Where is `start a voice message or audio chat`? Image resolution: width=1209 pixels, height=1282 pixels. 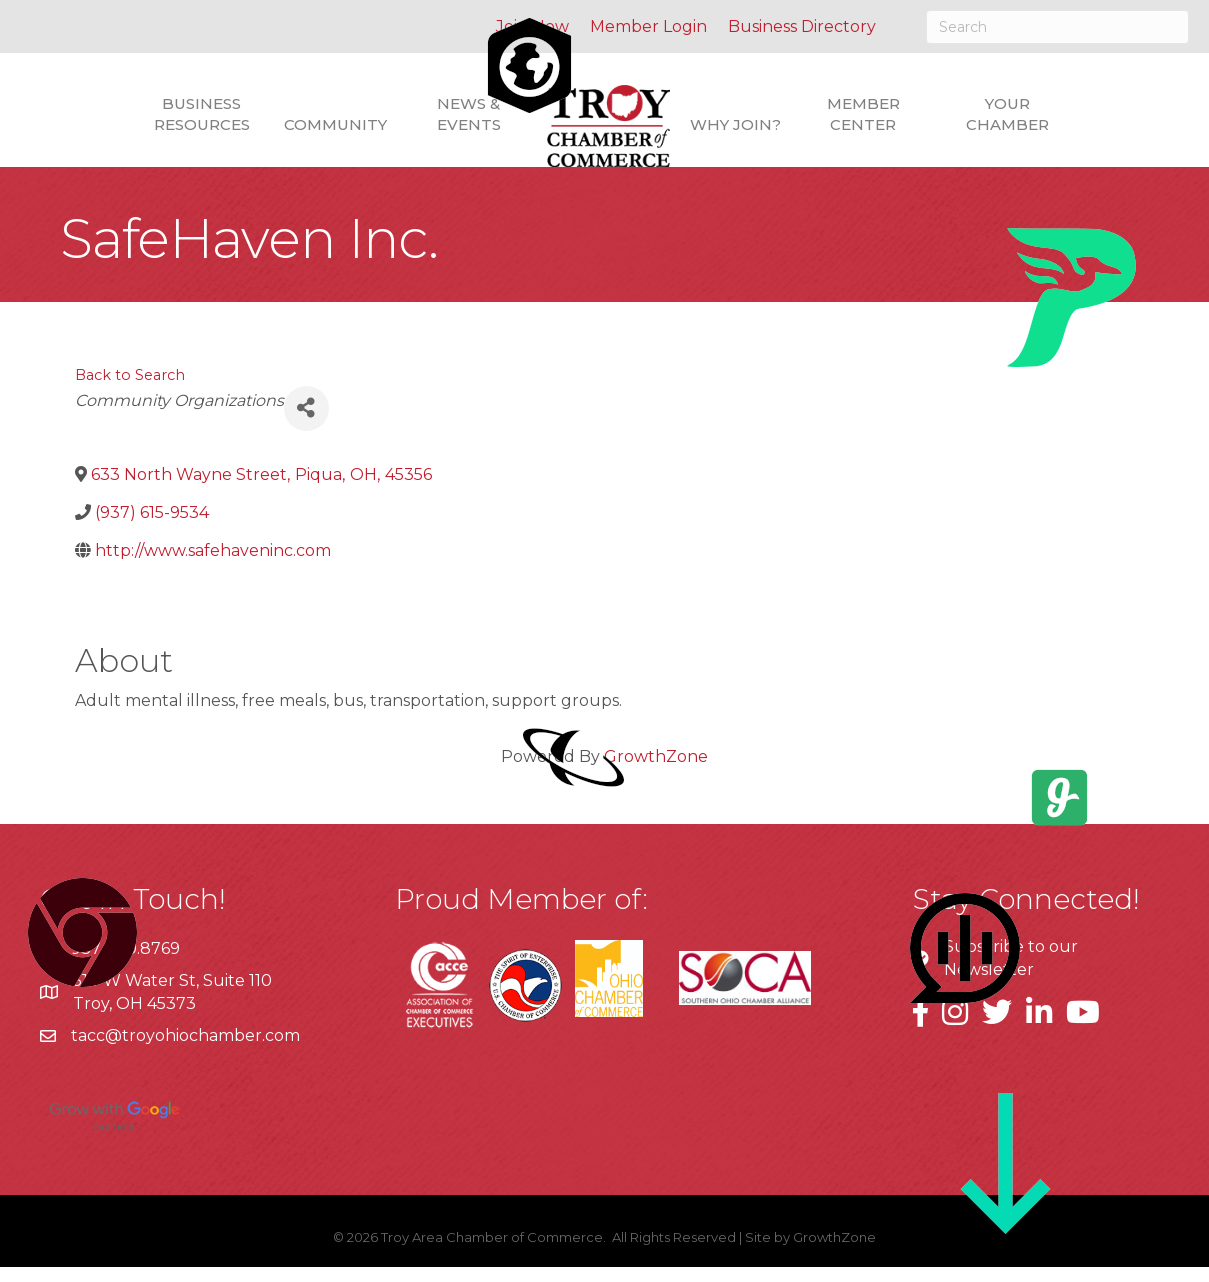
start a voice message or audio chat is located at coordinates (965, 948).